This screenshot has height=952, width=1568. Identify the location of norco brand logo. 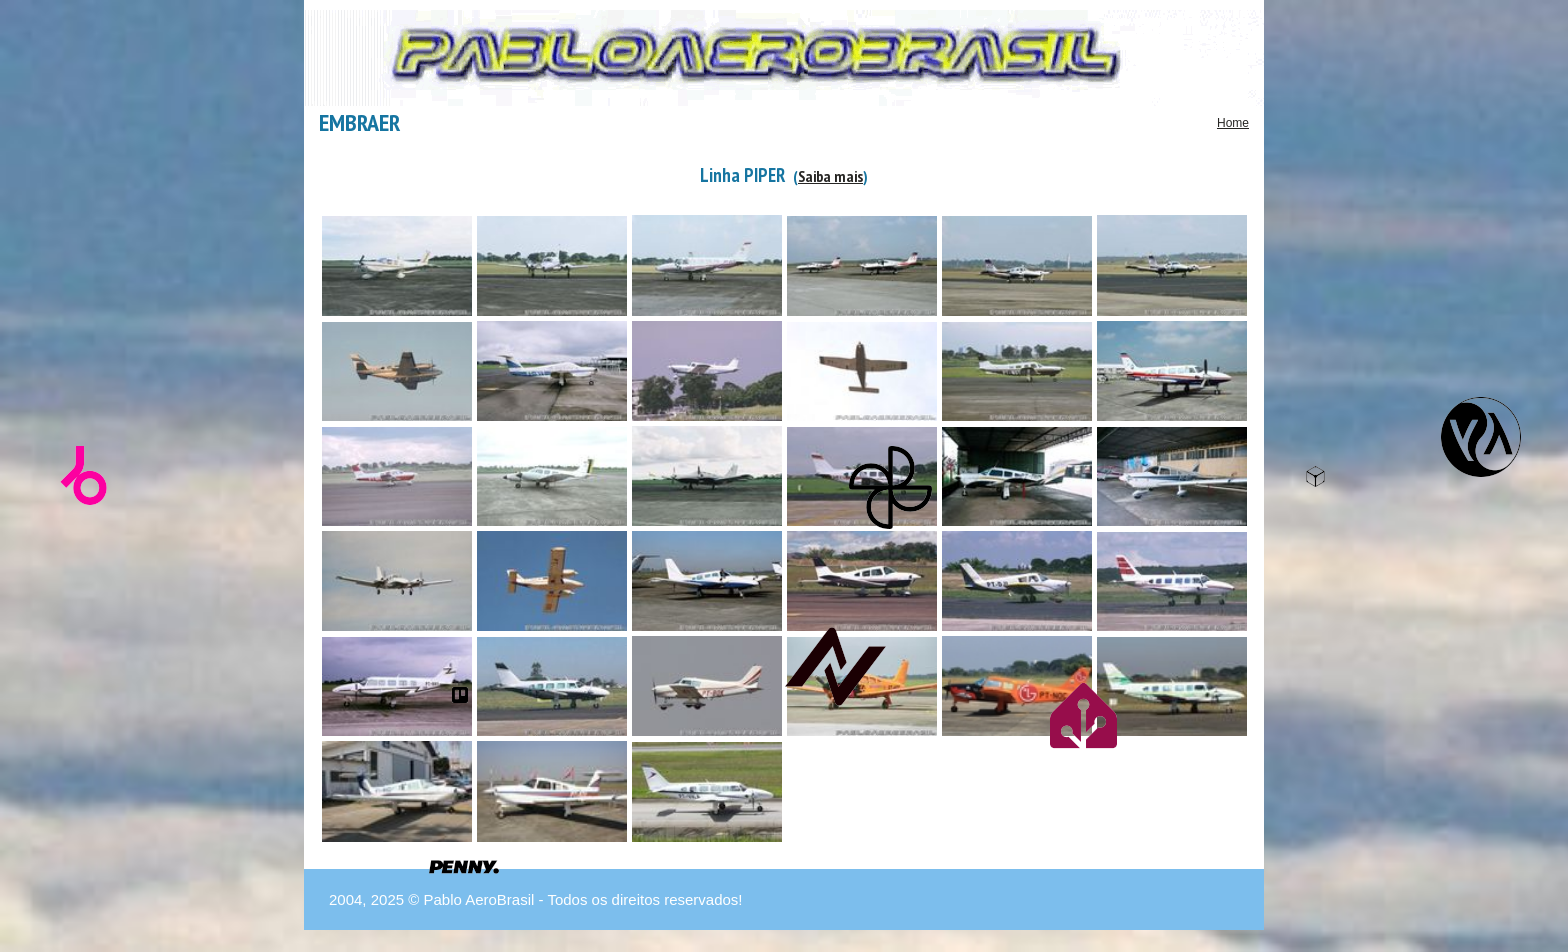
(835, 666).